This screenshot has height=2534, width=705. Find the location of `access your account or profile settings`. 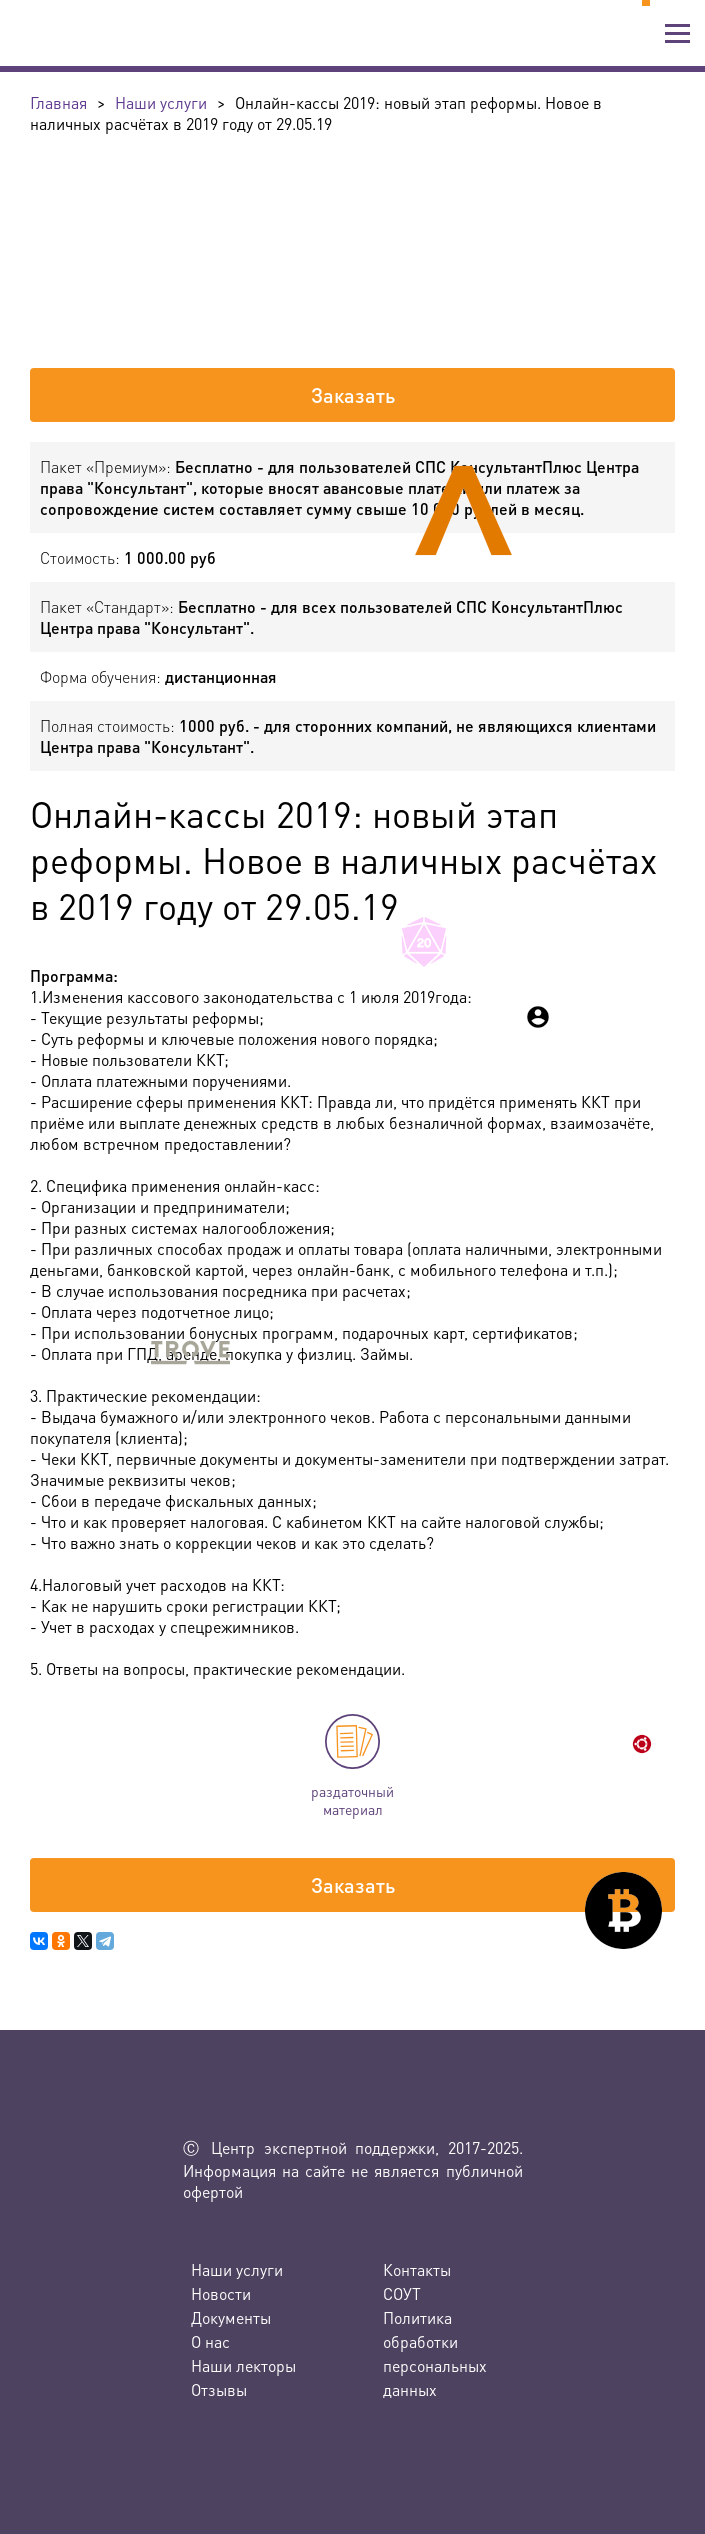

access your account or profile settings is located at coordinates (538, 1017).